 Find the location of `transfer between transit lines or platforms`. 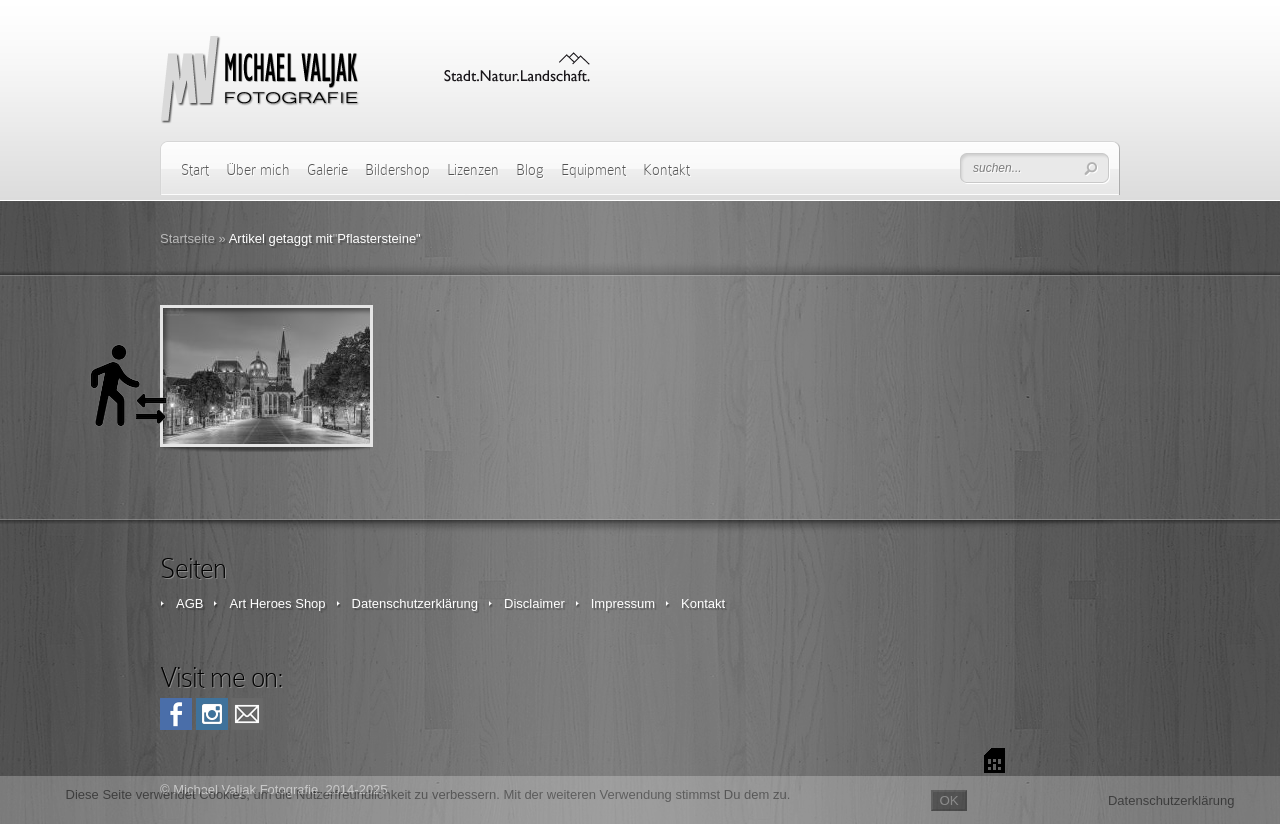

transfer between transit lines or platforms is located at coordinates (128, 384).